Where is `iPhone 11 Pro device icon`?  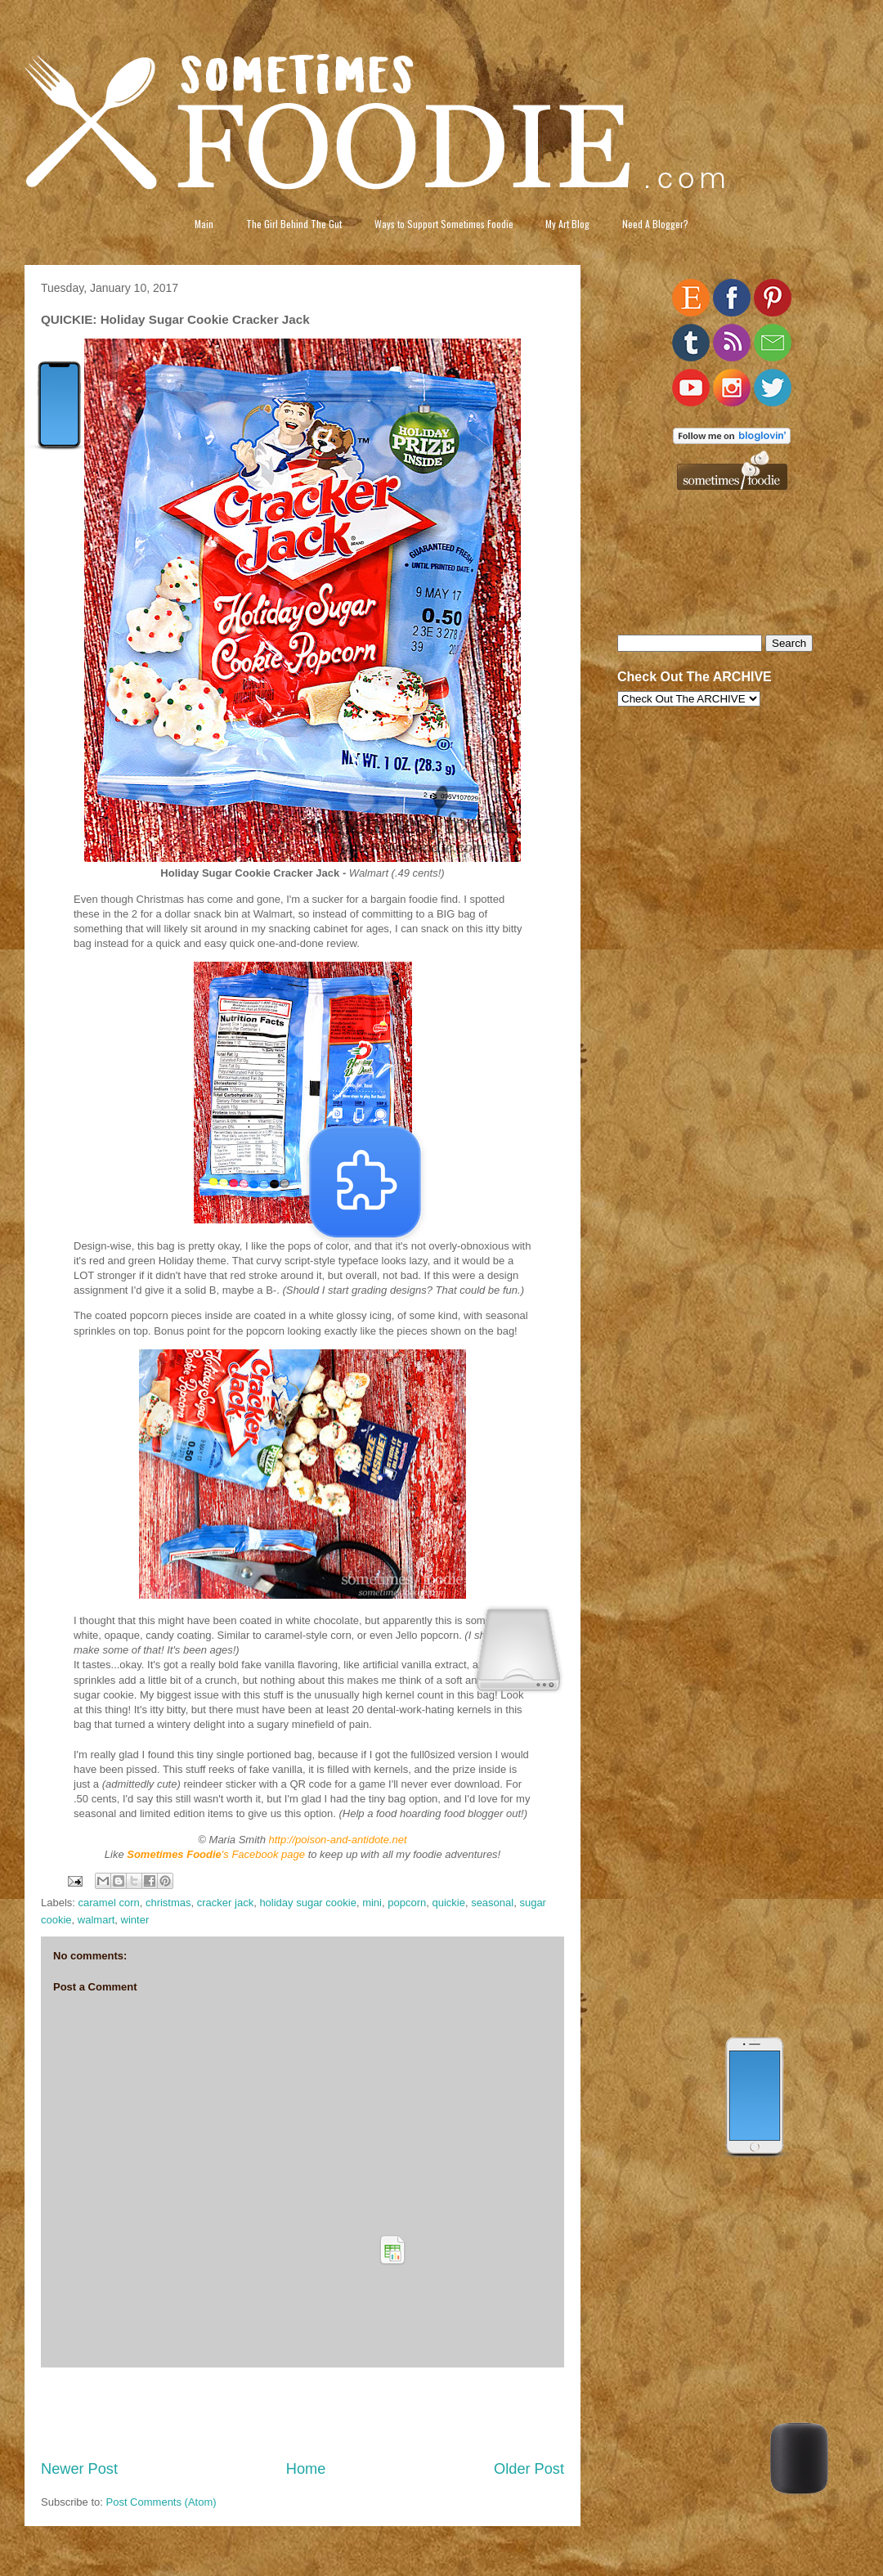
iPhone 11 Pro device icon is located at coordinates (59, 406).